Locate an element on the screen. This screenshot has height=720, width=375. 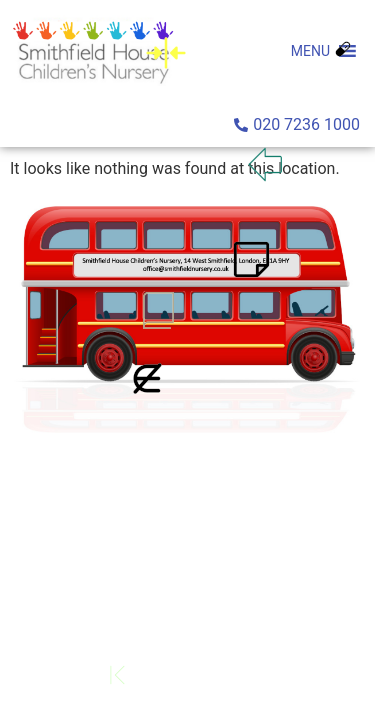
create a new note is located at coordinates (251, 259).